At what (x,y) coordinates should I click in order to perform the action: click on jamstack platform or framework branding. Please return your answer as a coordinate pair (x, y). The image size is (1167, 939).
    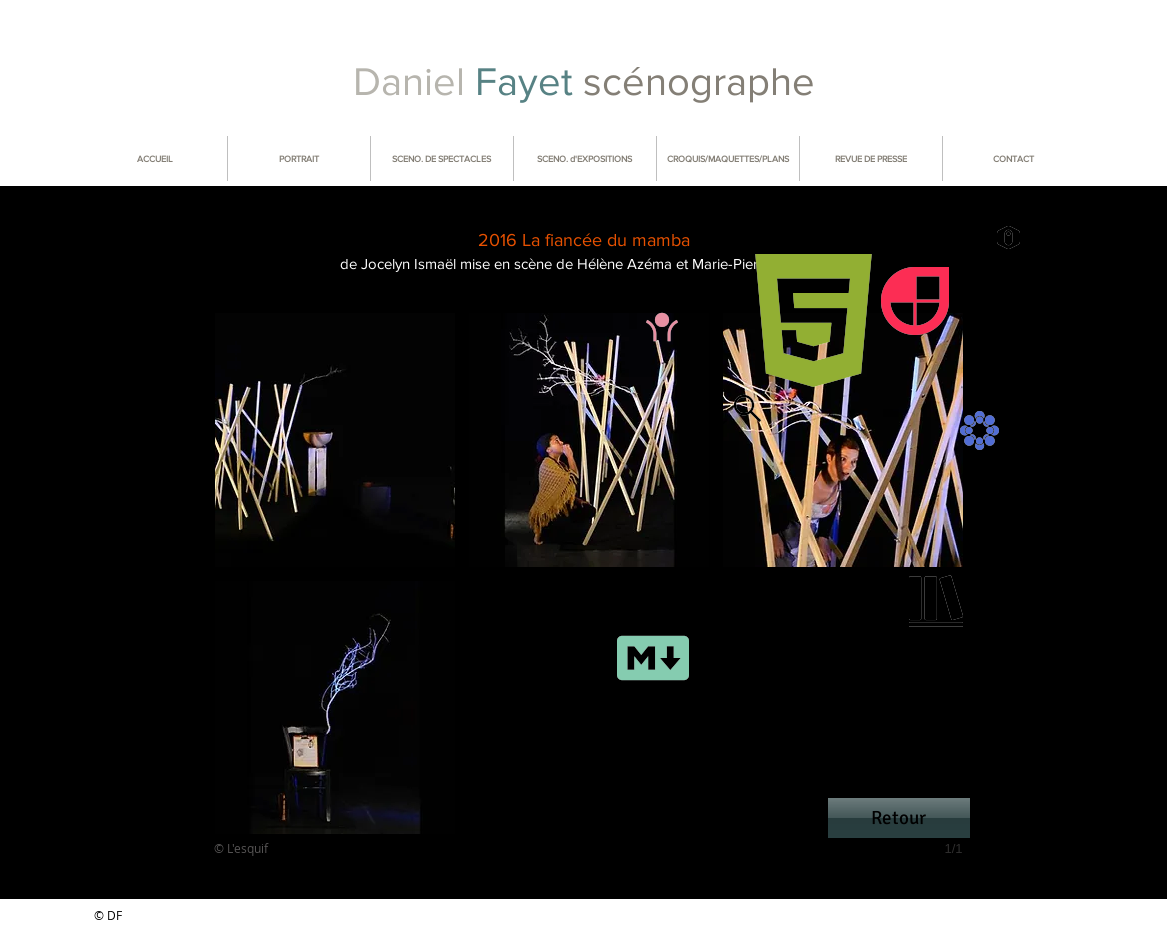
    Looking at the image, I should click on (915, 301).